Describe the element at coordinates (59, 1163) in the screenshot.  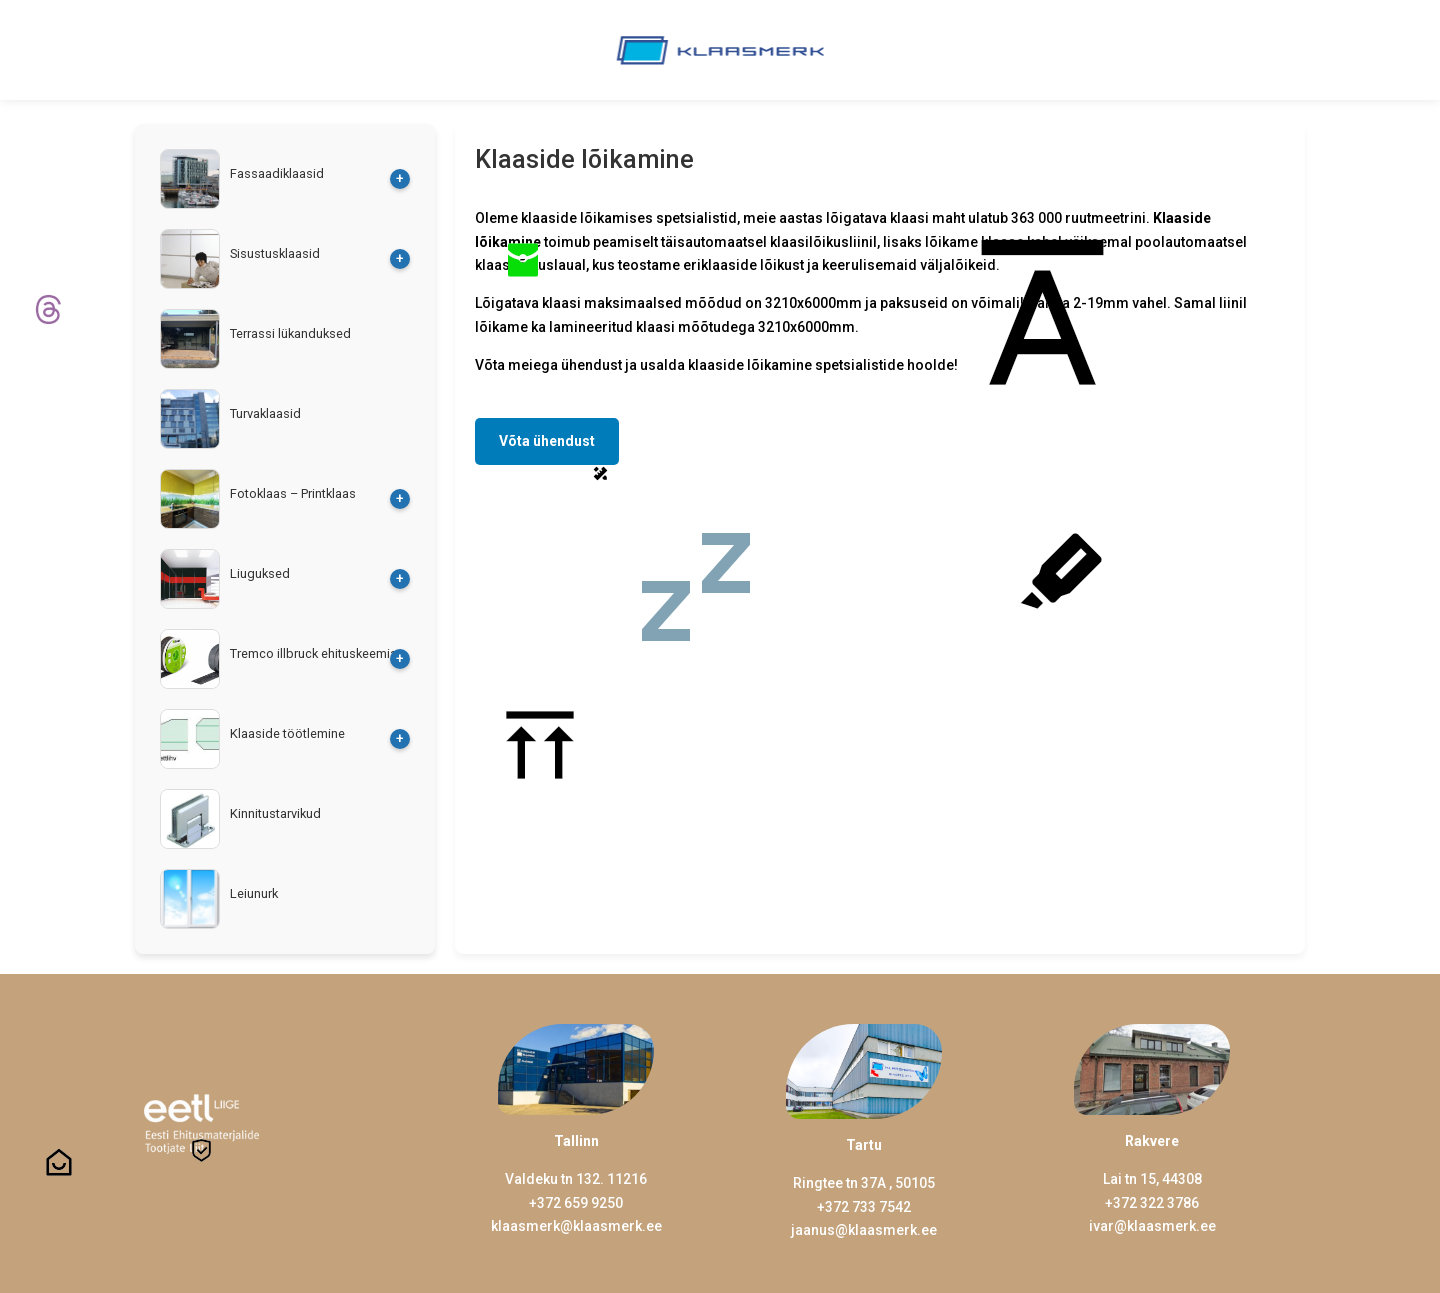
I see `return to home screen` at that location.